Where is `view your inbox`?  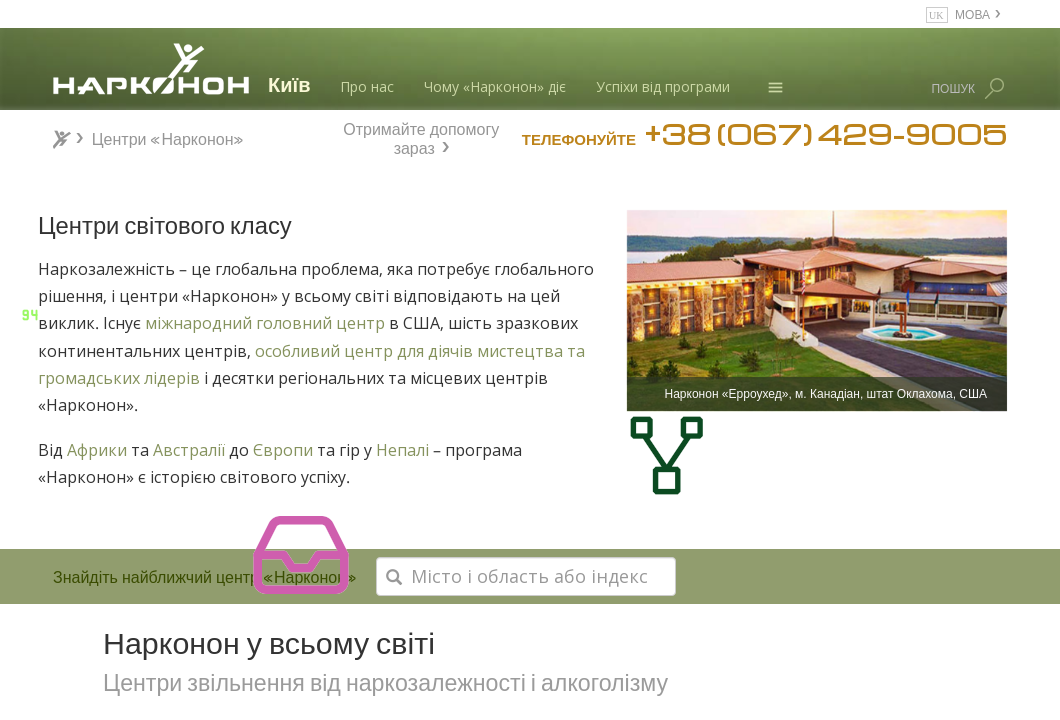 view your inbox is located at coordinates (301, 555).